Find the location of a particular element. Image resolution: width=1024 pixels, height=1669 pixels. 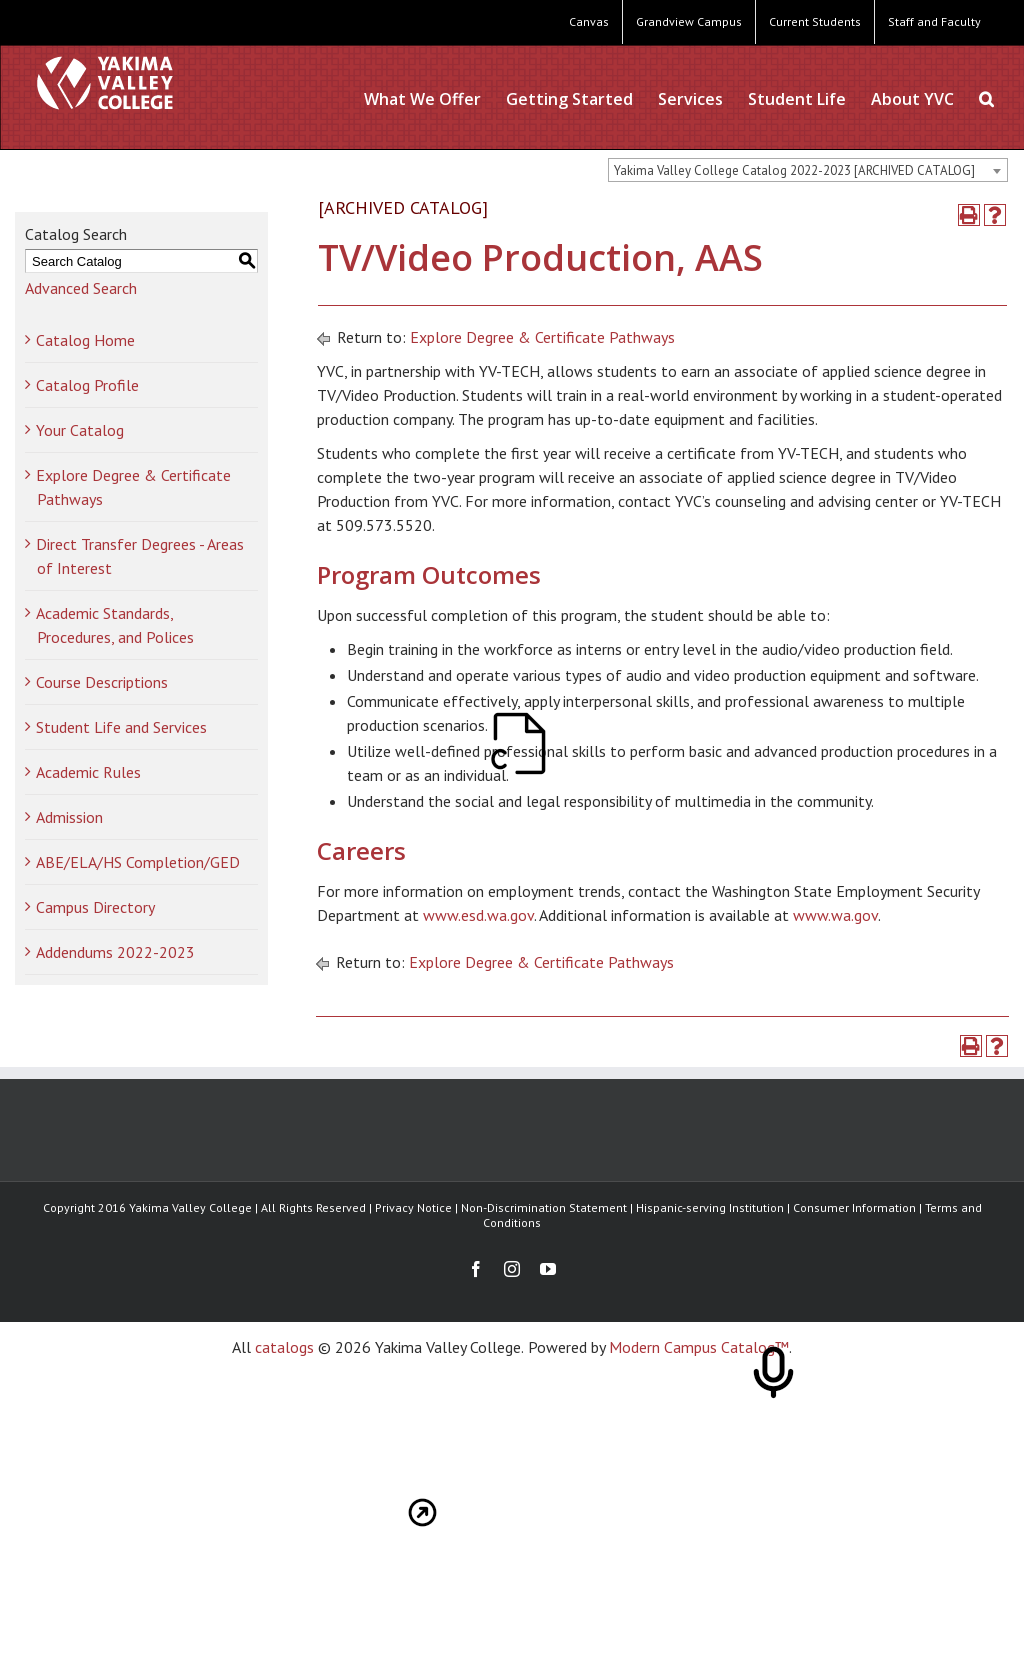

open a C programming language file is located at coordinates (519, 743).